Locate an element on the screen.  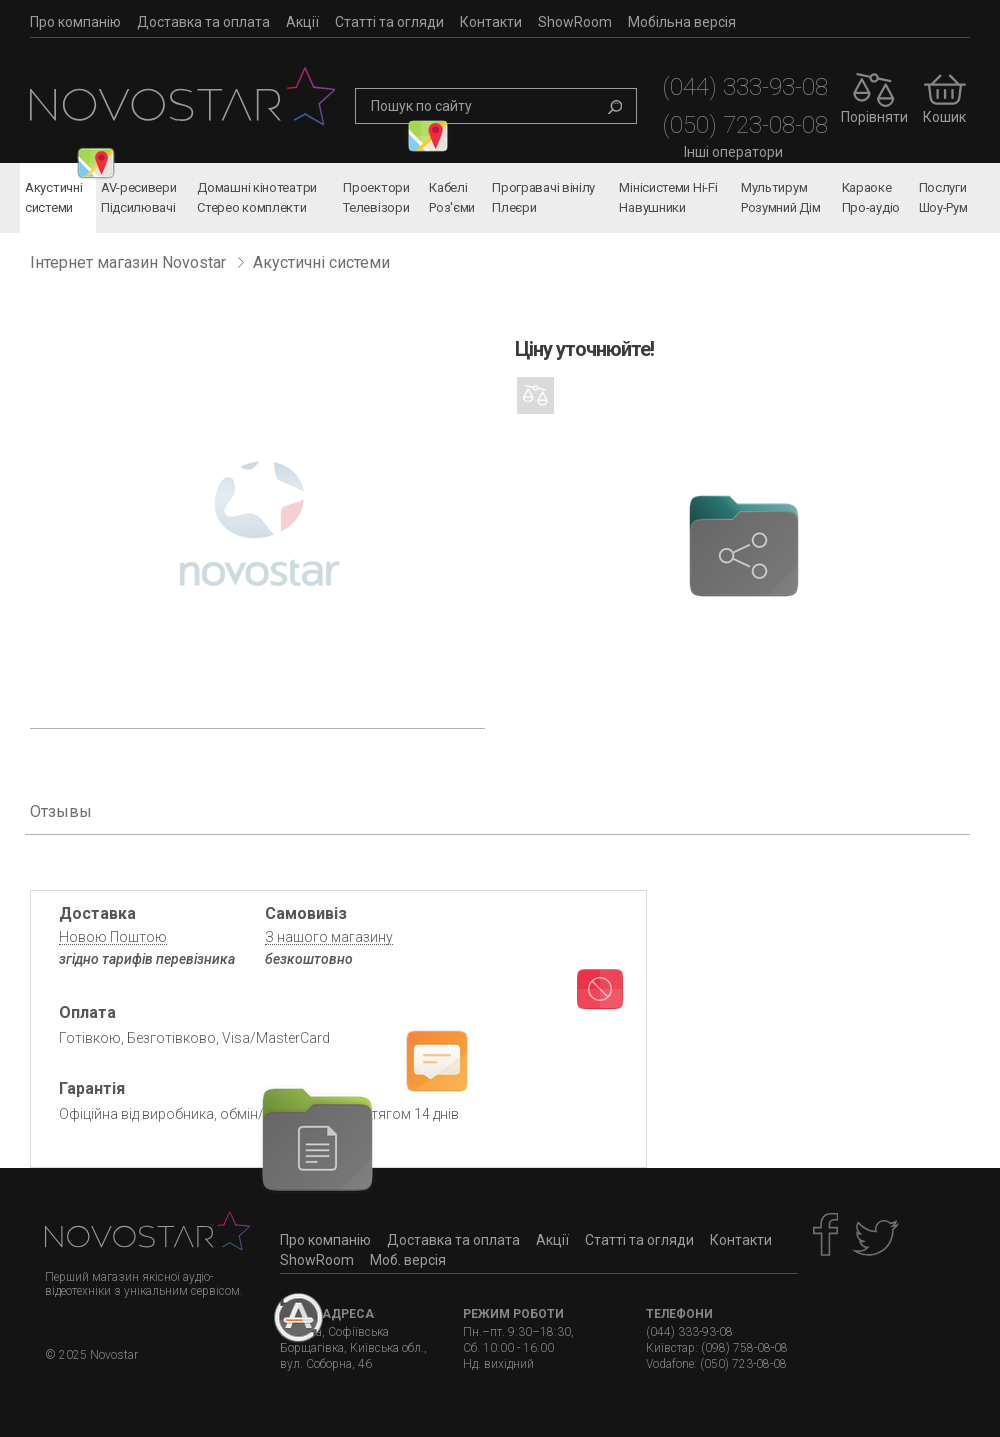
open gnome maps application is located at coordinates (96, 163).